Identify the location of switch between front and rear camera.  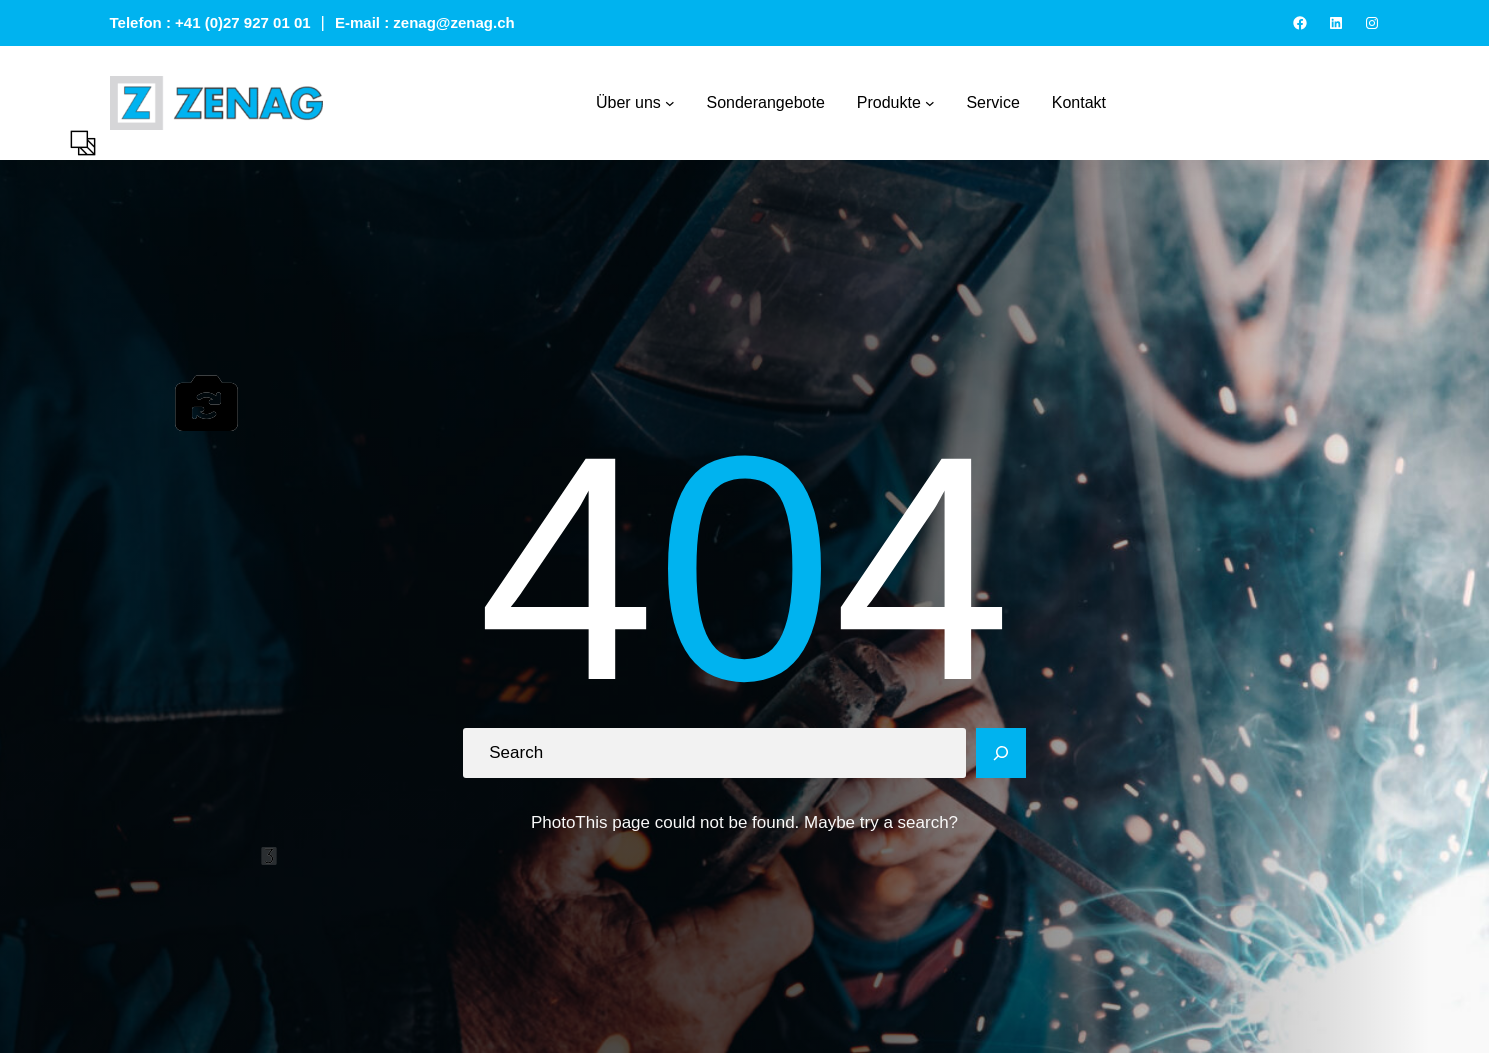
(206, 404).